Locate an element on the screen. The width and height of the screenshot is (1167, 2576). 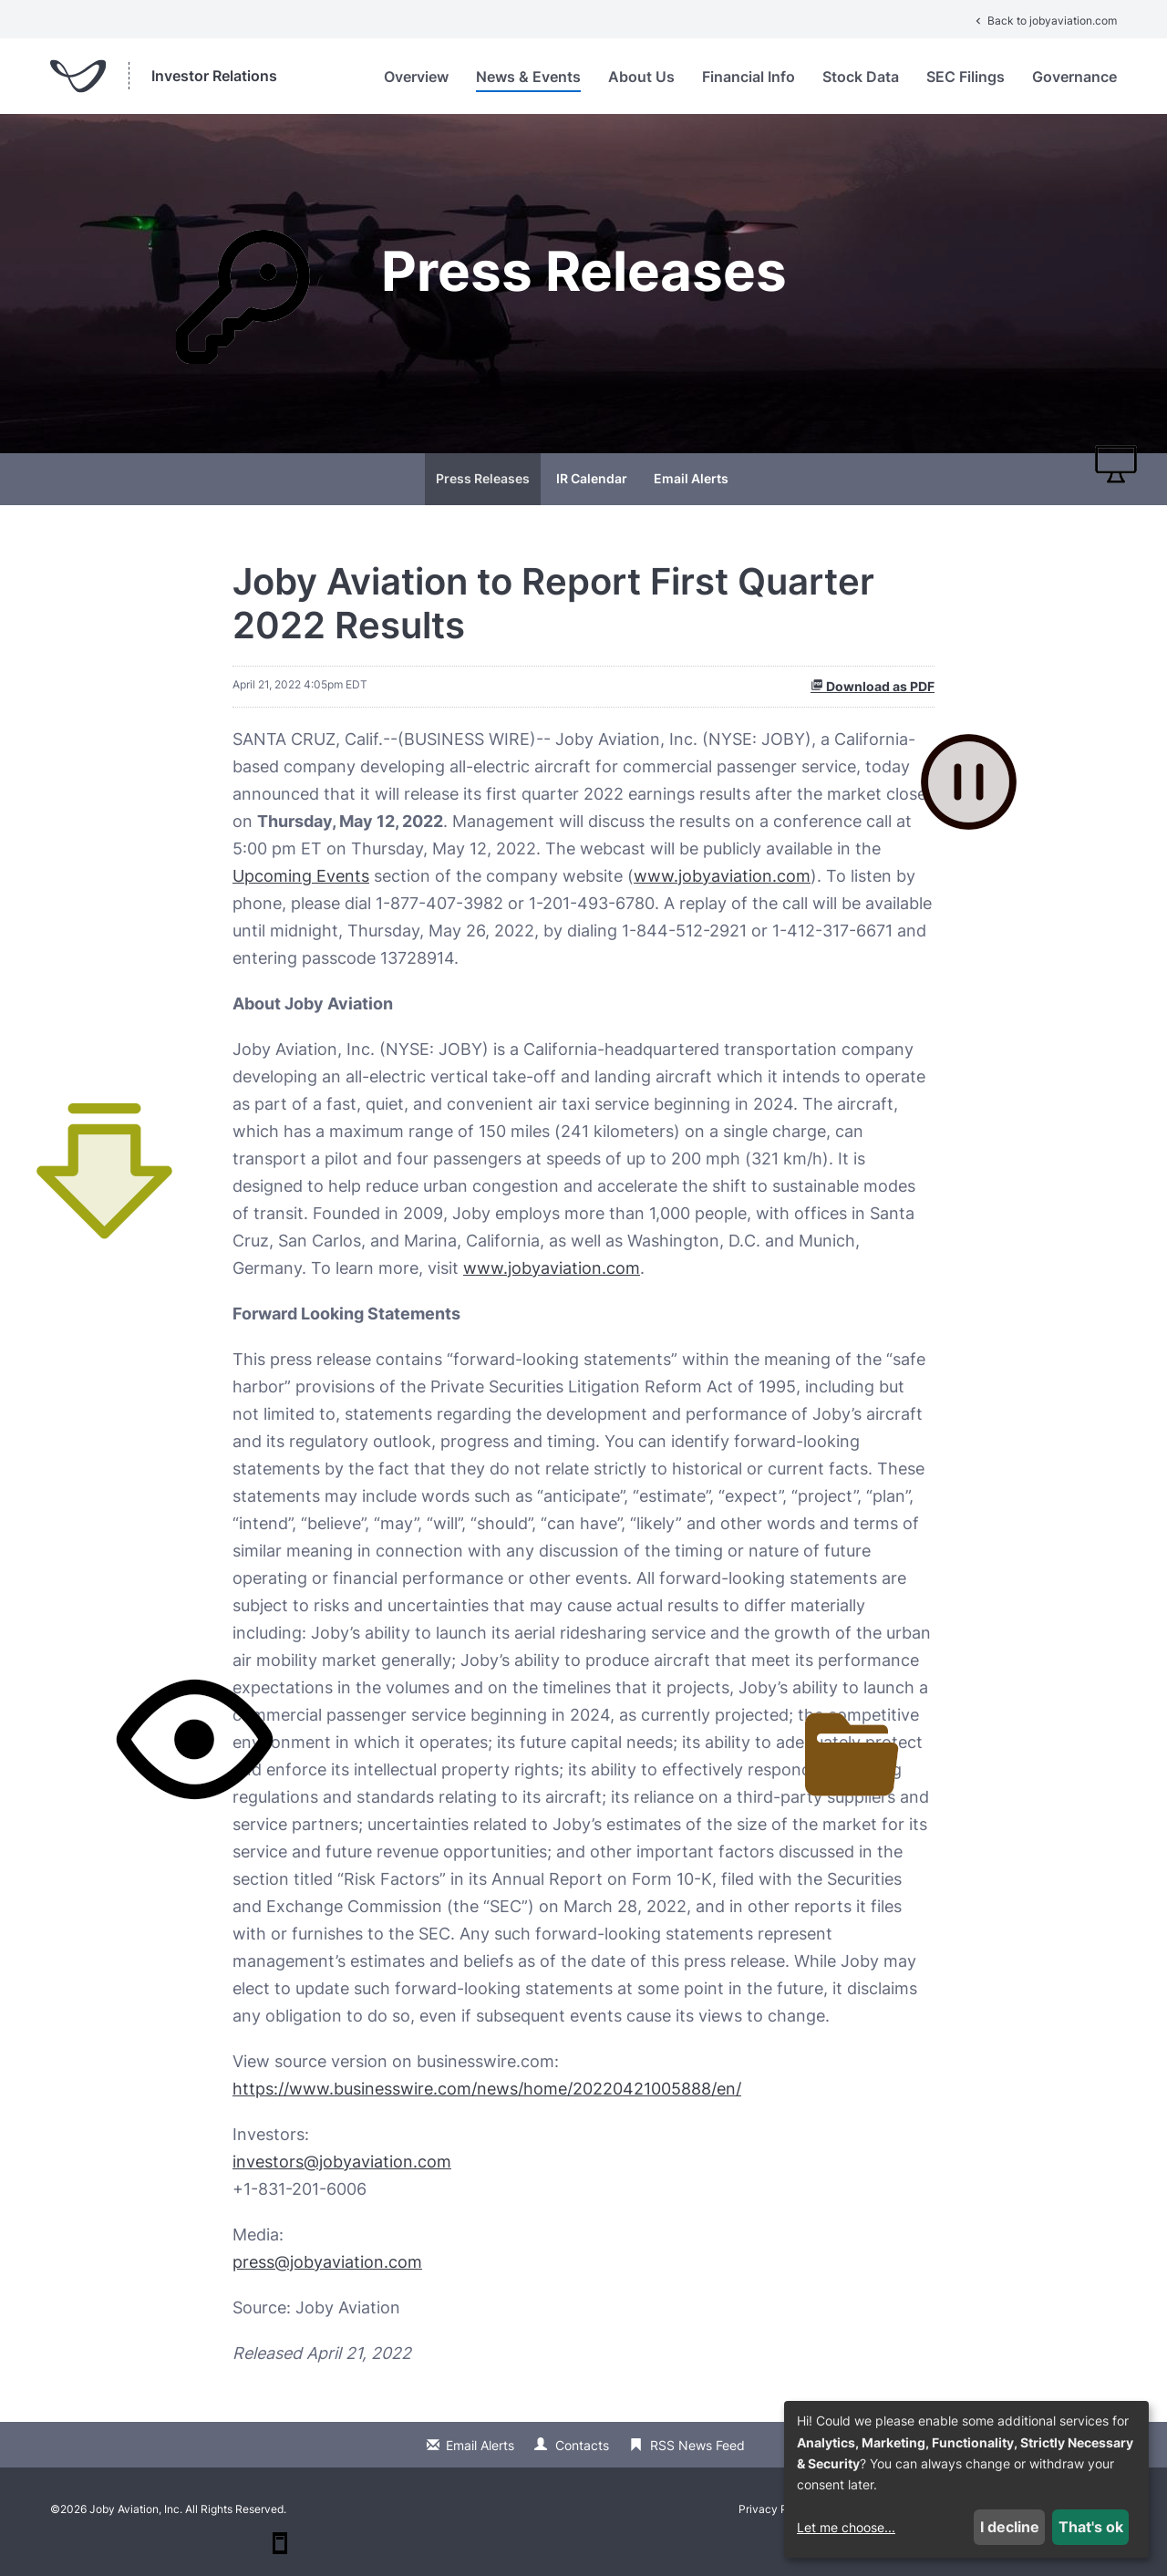
view or preview content is located at coordinates (194, 1739).